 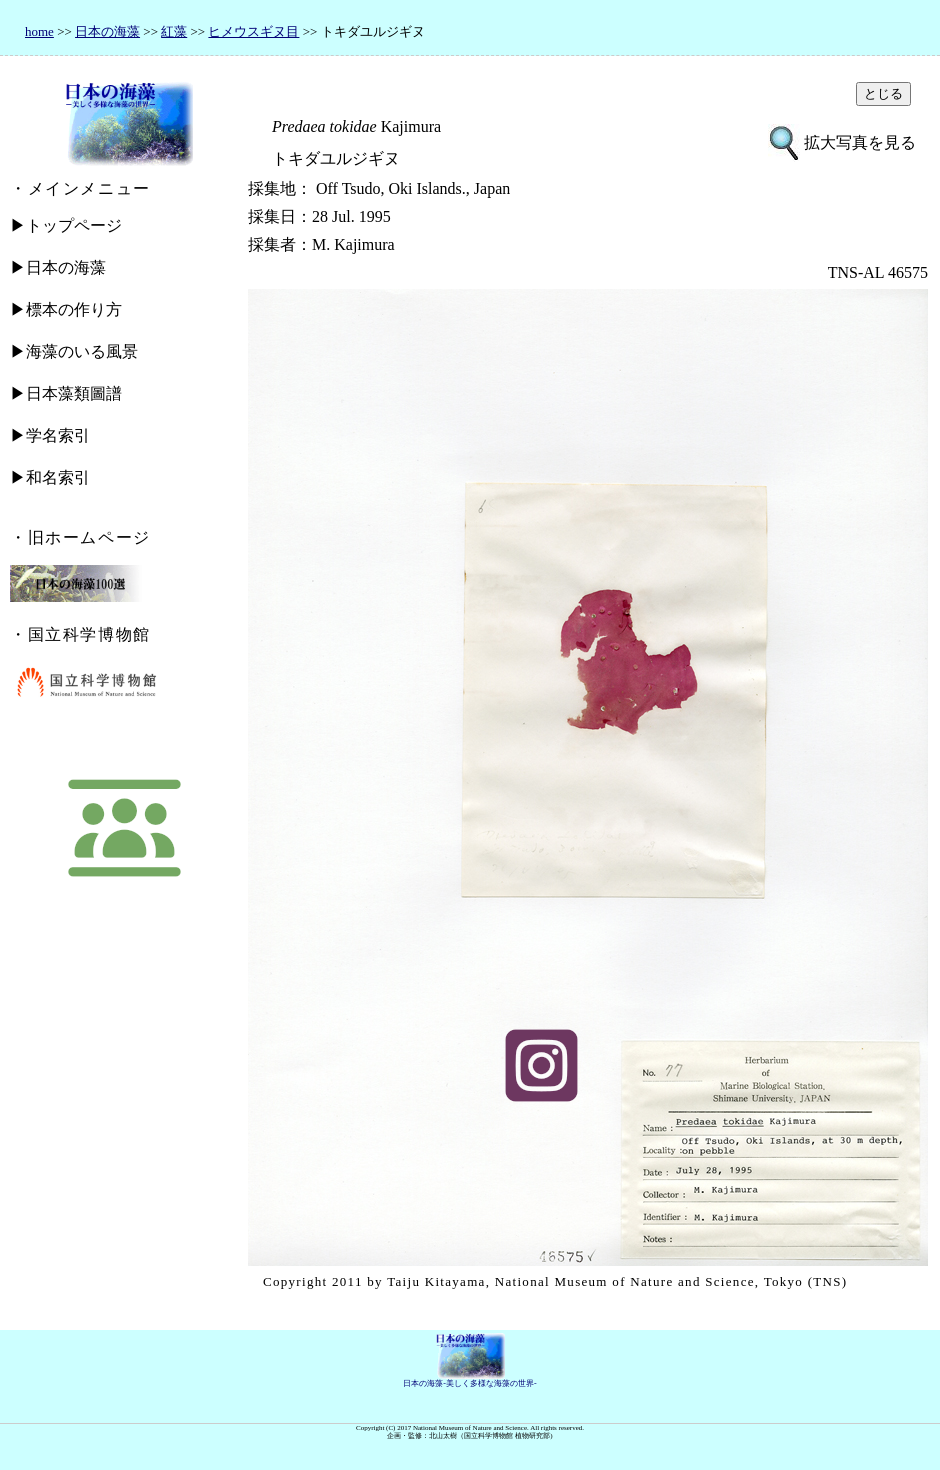 What do you see at coordinates (541, 1065) in the screenshot?
I see `open Instagram app` at bounding box center [541, 1065].